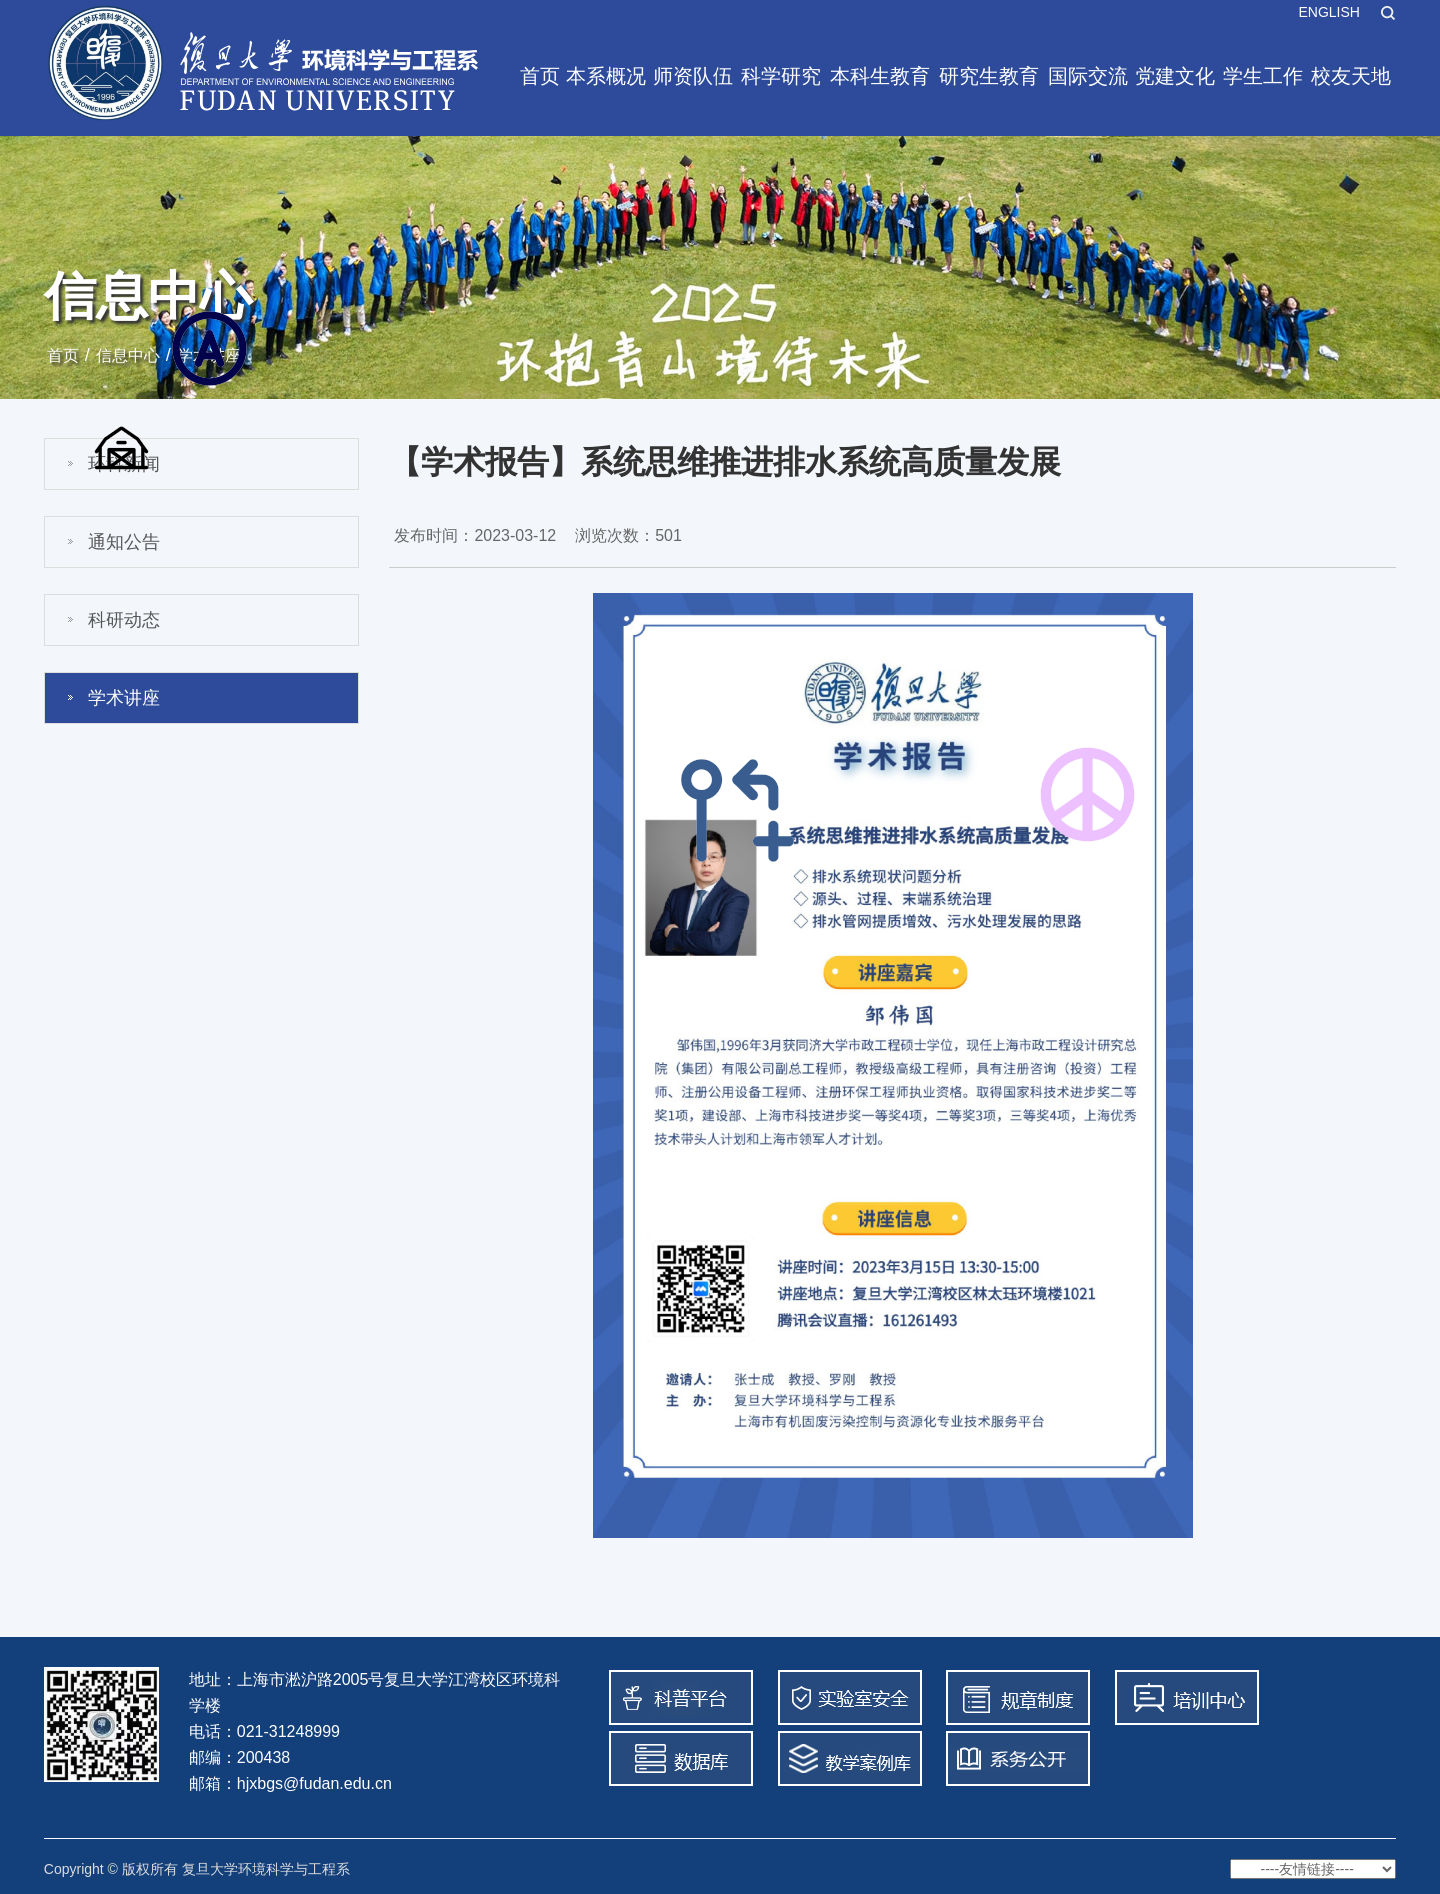 The width and height of the screenshot is (1440, 1894). Describe the element at coordinates (1087, 794) in the screenshot. I see `peace or anti-war symbol indicator` at that location.